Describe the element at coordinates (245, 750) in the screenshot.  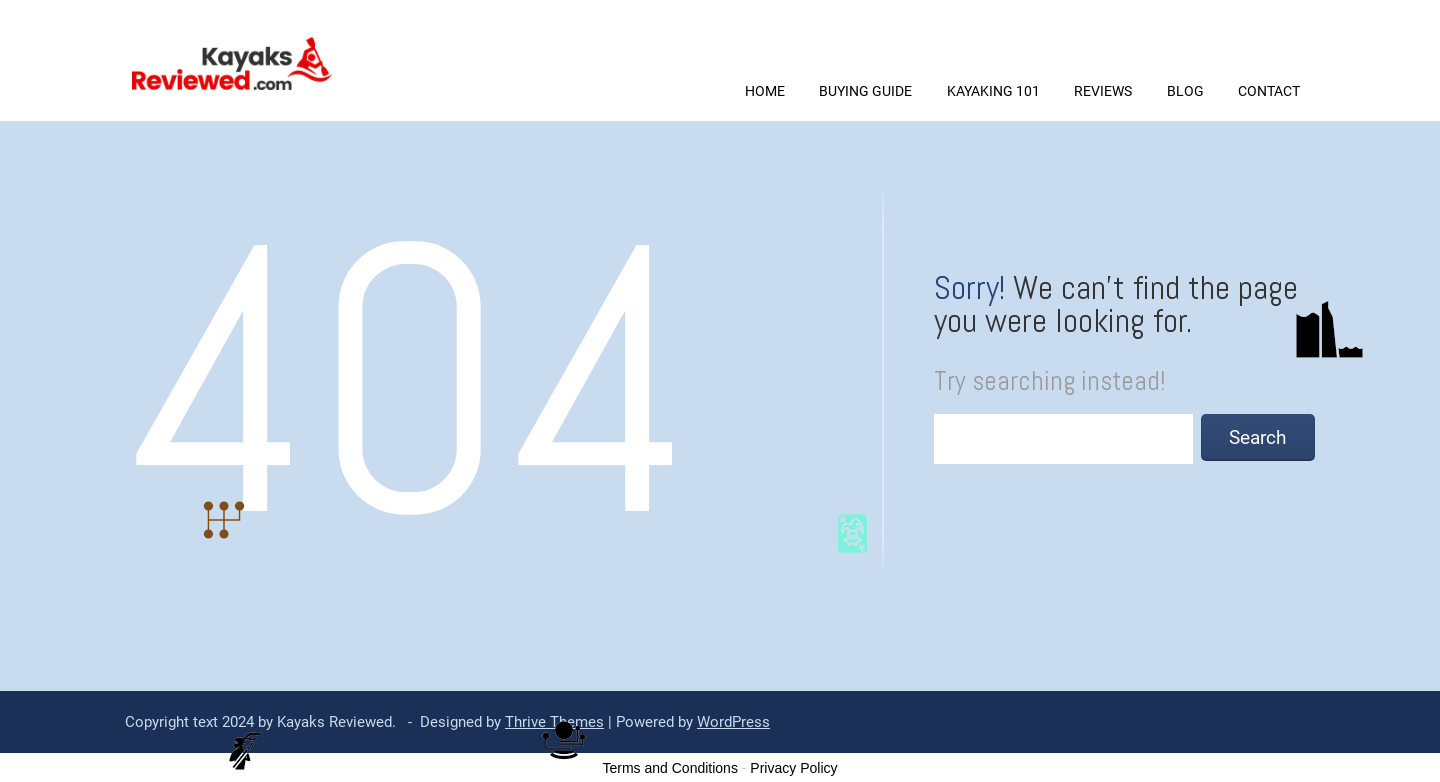
I see `select ninja character class` at that location.